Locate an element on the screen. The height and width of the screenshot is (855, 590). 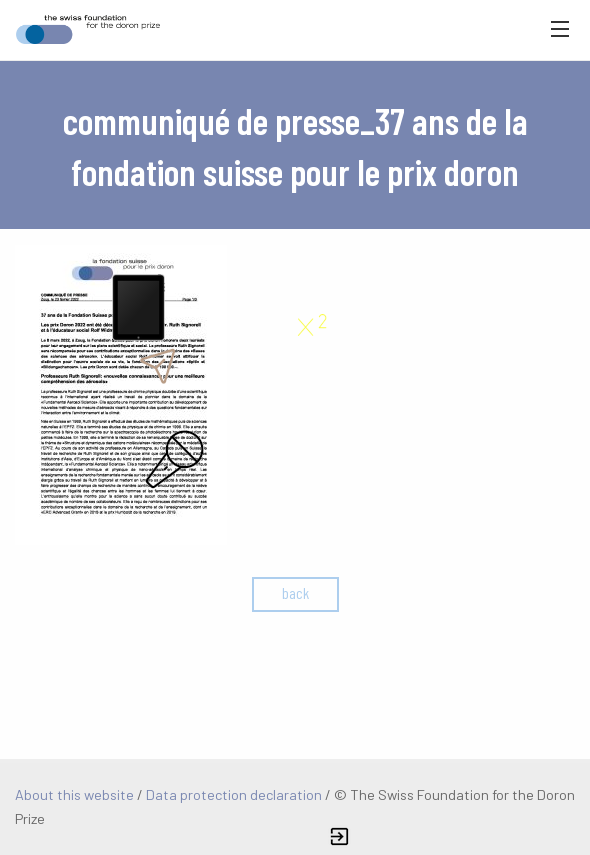
send a message is located at coordinates (159, 365).